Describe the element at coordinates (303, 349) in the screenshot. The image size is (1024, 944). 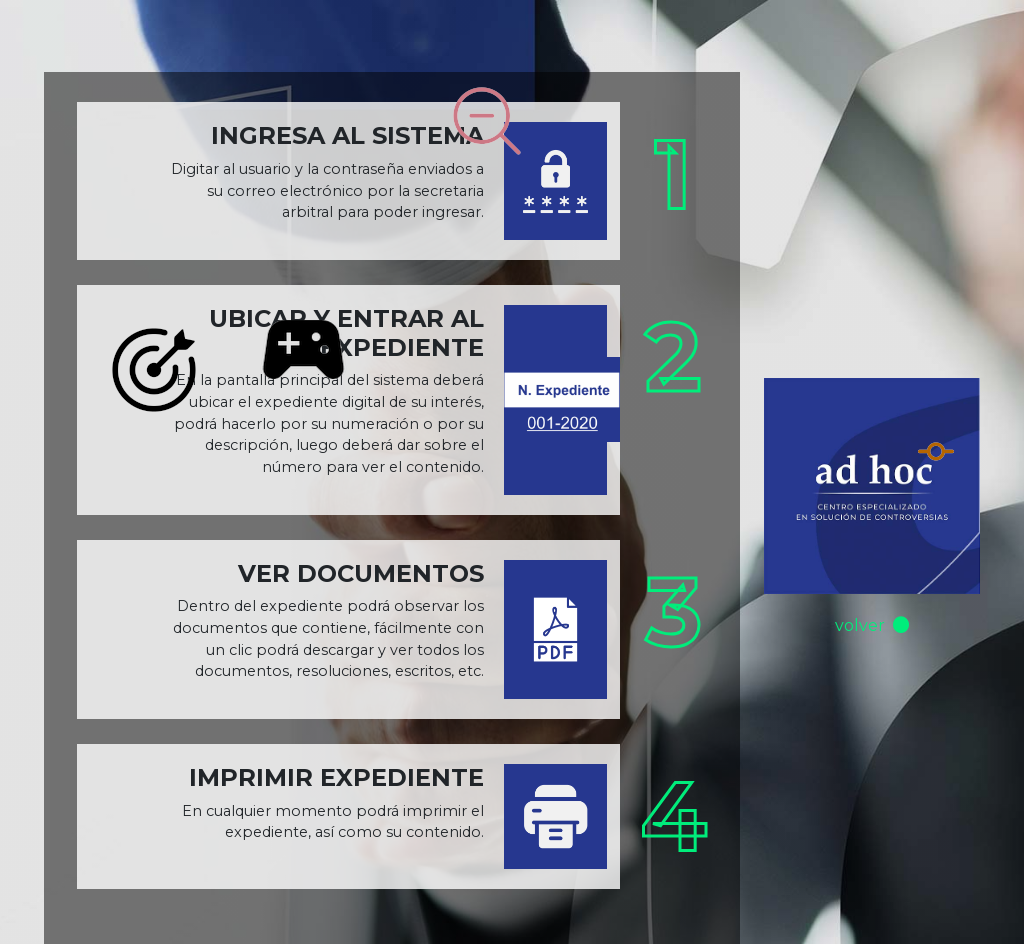
I see `access gaming or esports features` at that location.